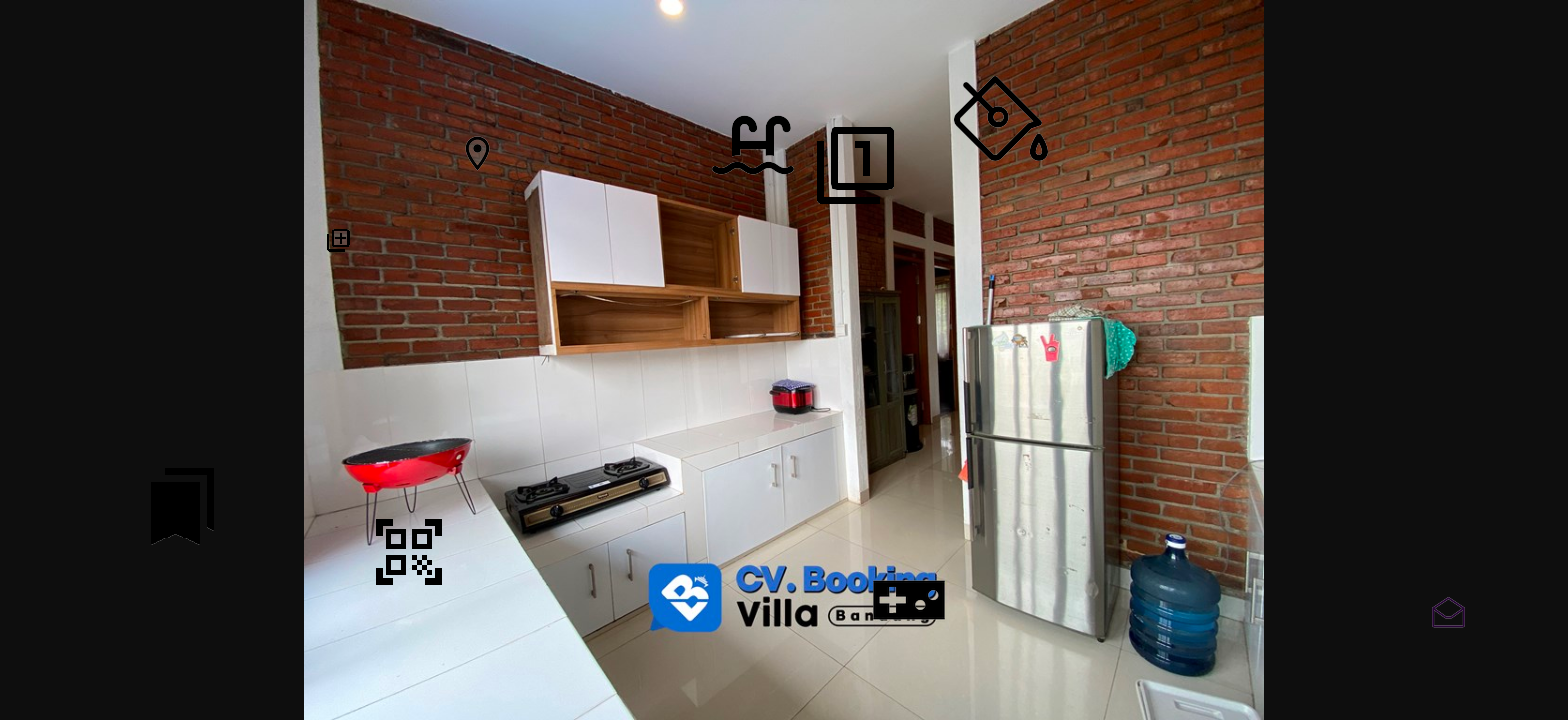 The width and height of the screenshot is (1568, 720). What do you see at coordinates (338, 240) in the screenshot?
I see `add item to queue or playlist` at bounding box center [338, 240].